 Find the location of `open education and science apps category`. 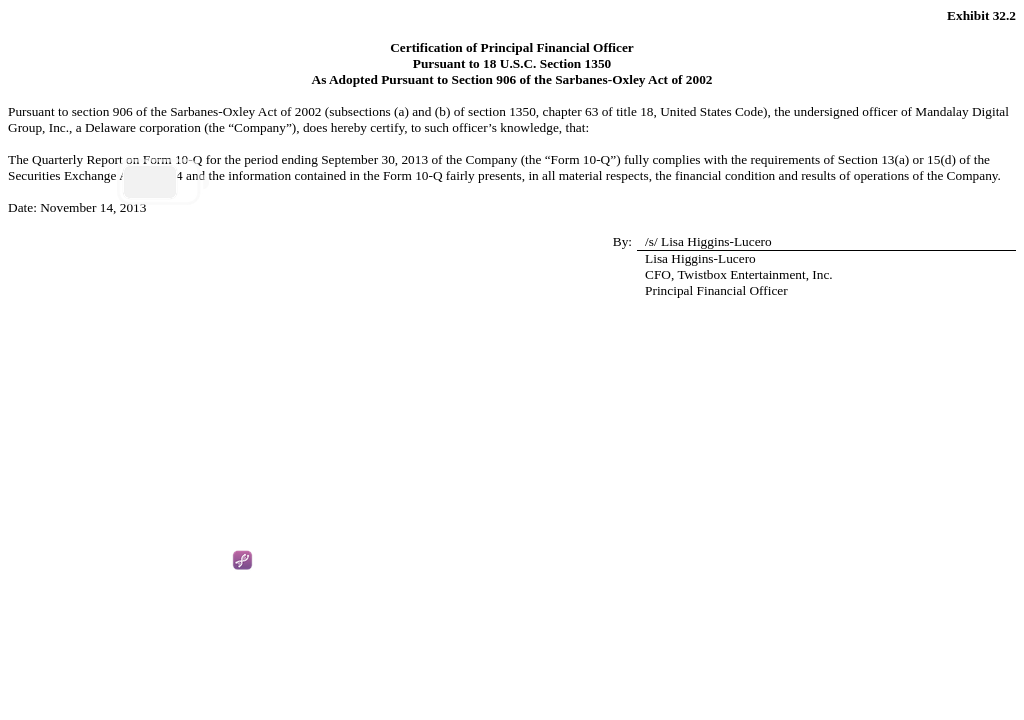

open education and science apps category is located at coordinates (242, 560).